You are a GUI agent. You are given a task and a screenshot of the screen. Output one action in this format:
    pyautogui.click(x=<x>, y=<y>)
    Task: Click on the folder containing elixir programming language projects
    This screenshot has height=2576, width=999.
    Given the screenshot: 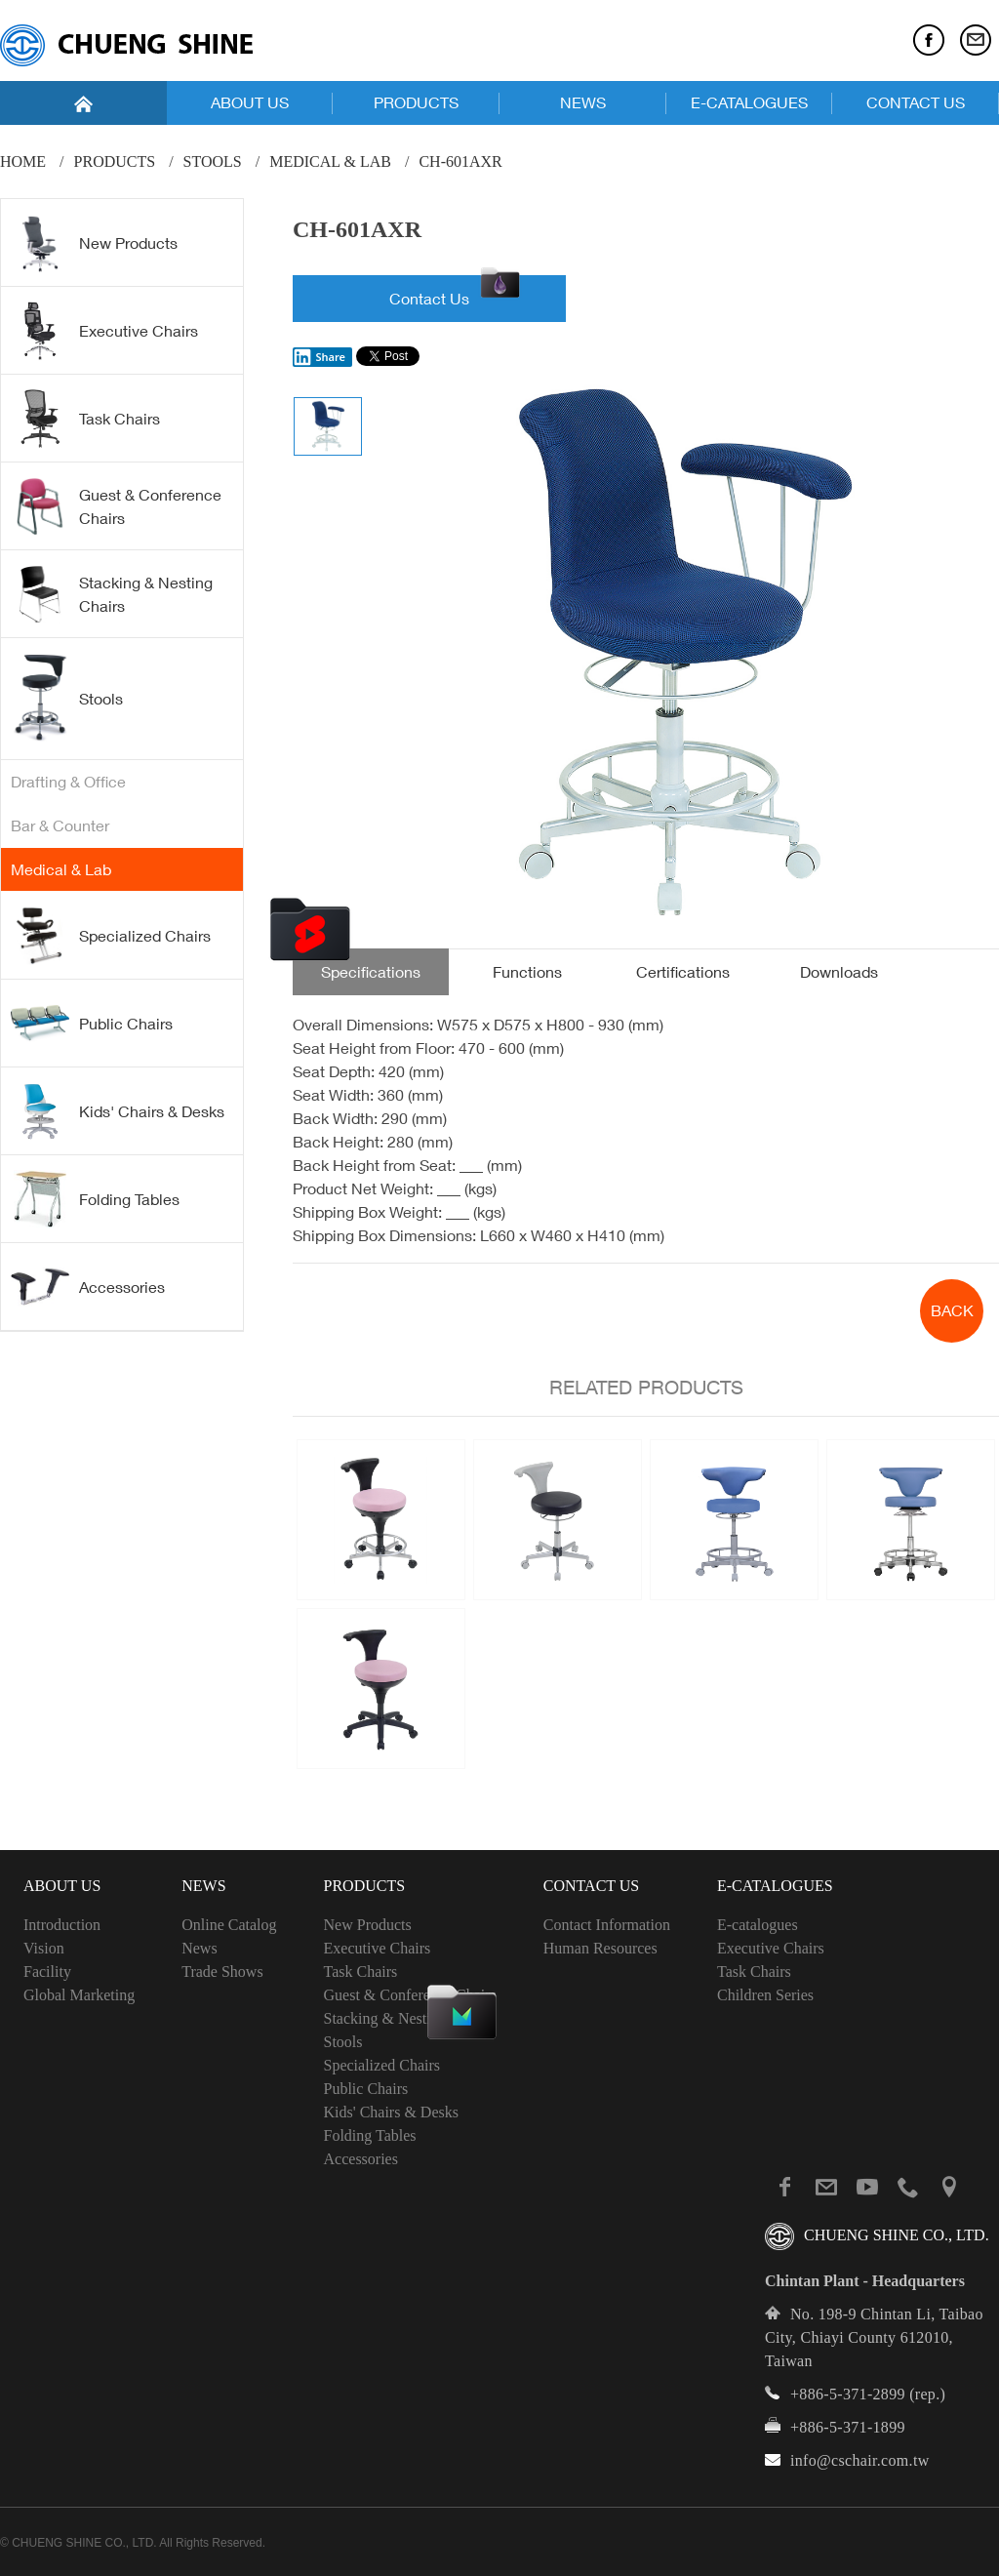 What is the action you would take?
    pyautogui.click(x=500, y=283)
    